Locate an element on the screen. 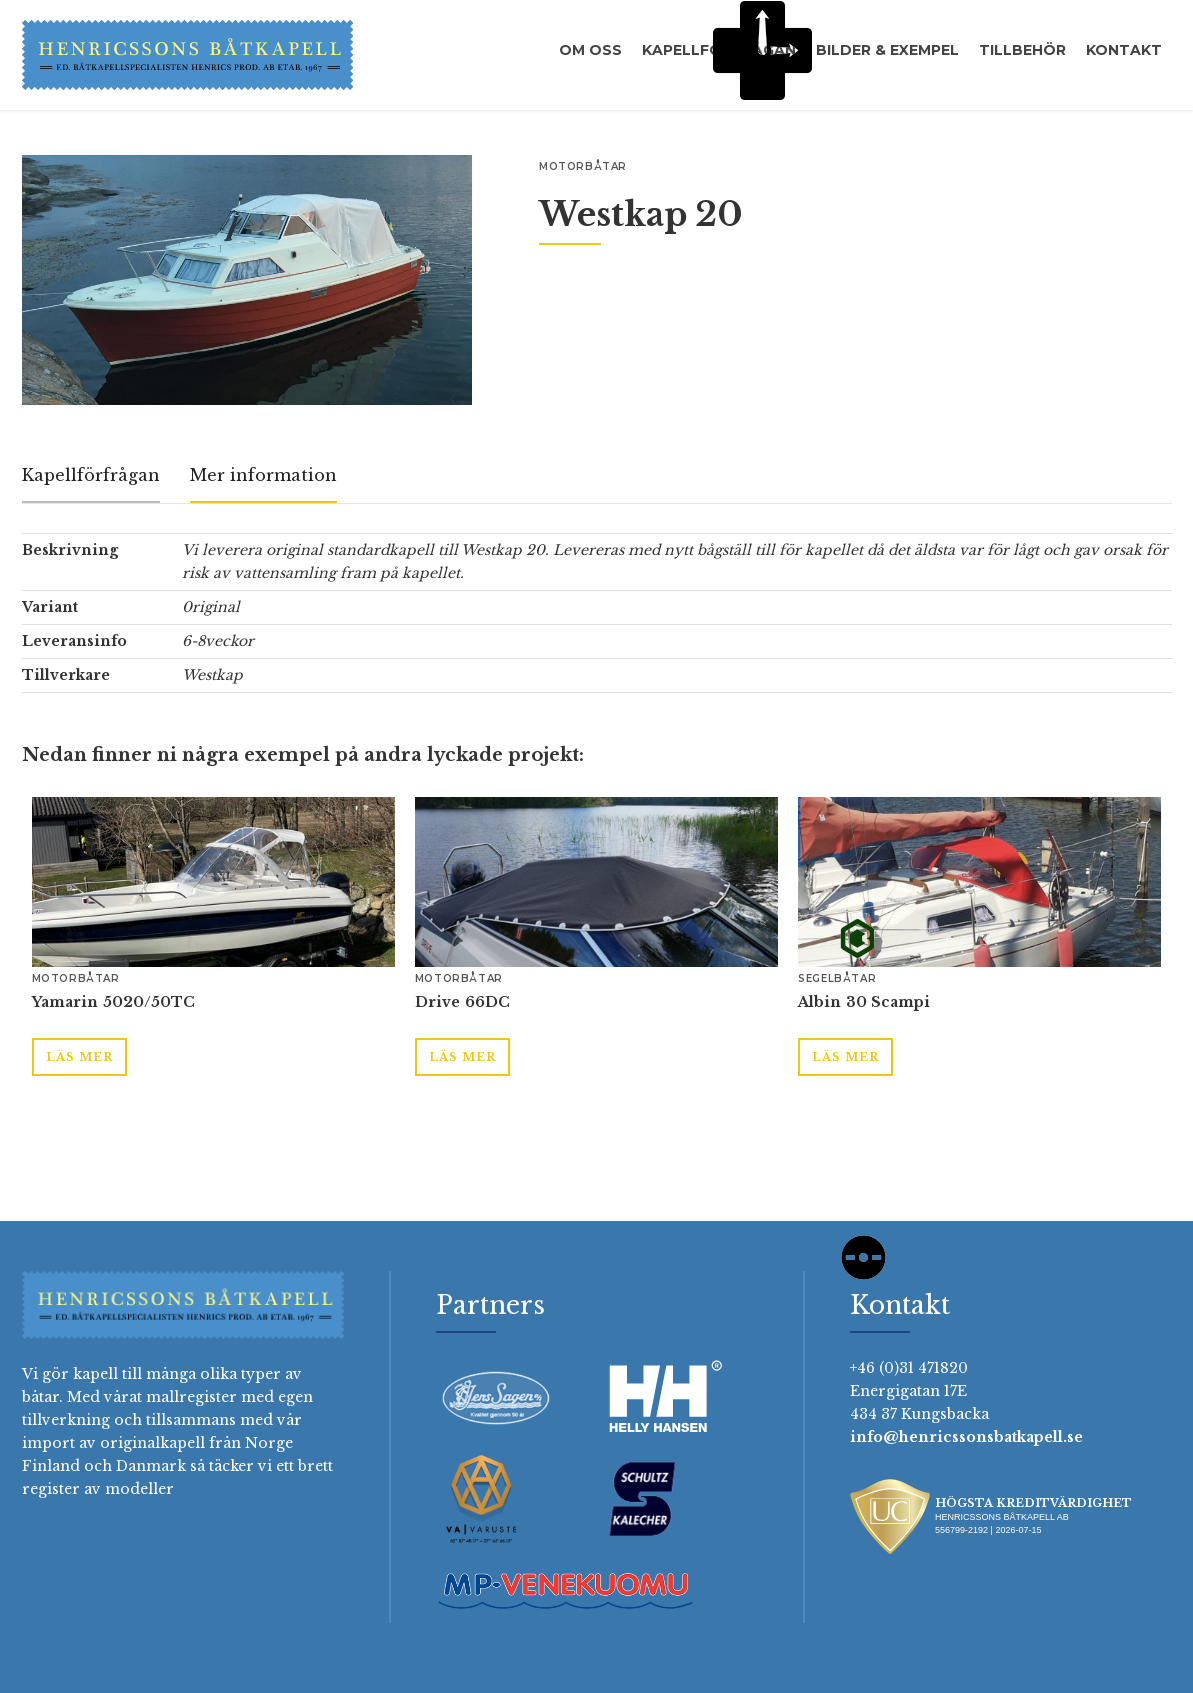  gradienter app logo is located at coordinates (863, 1257).